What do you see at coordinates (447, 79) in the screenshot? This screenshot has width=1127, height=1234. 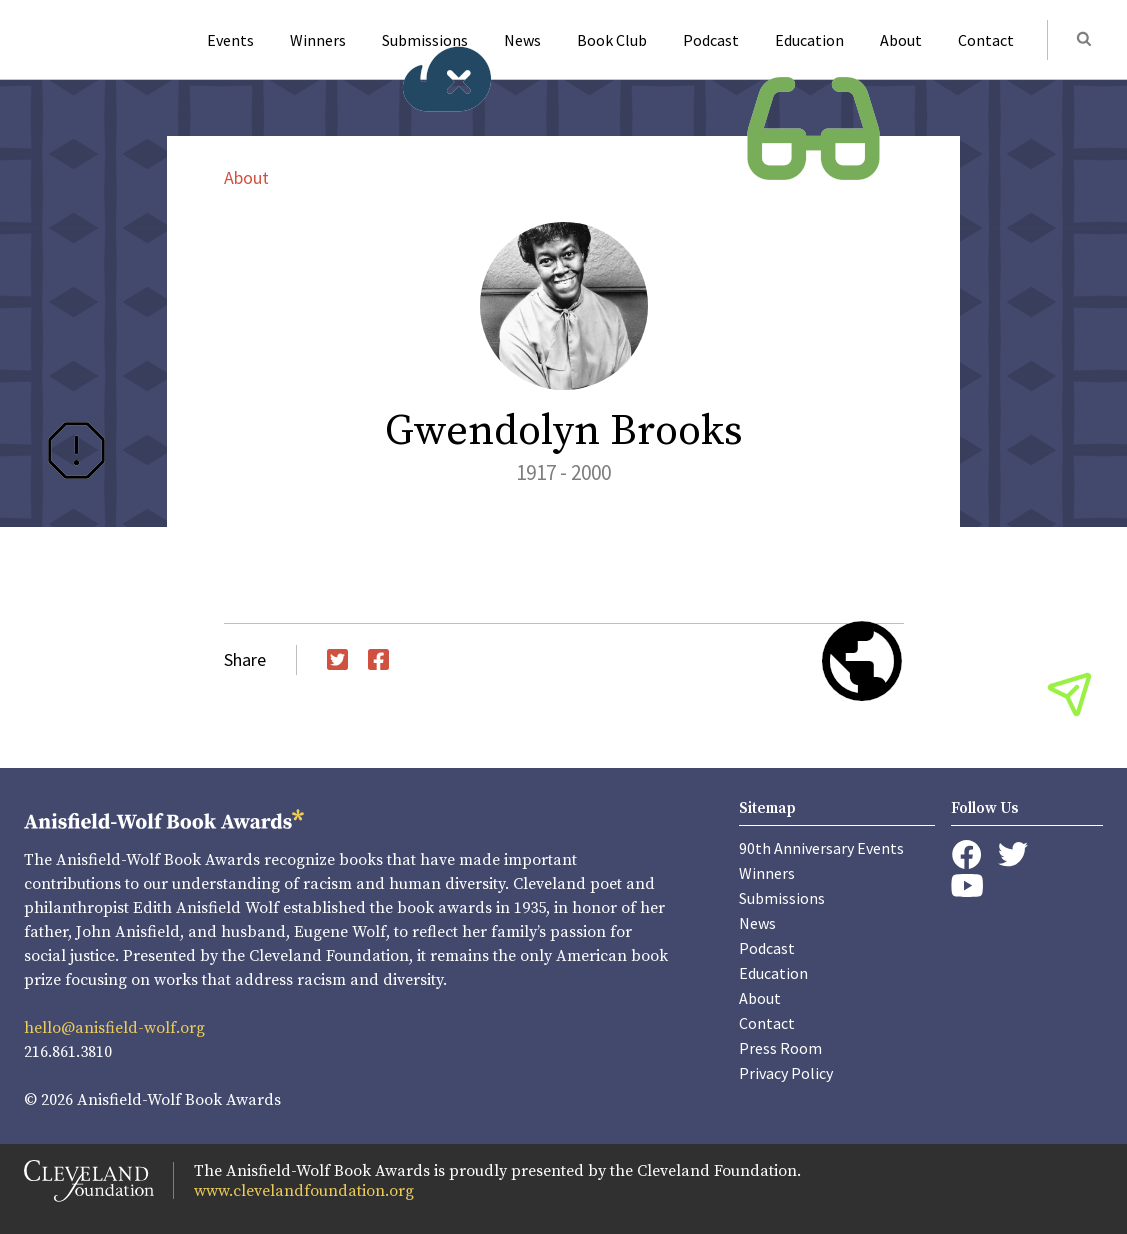 I see `disconnect from cloud storage` at bounding box center [447, 79].